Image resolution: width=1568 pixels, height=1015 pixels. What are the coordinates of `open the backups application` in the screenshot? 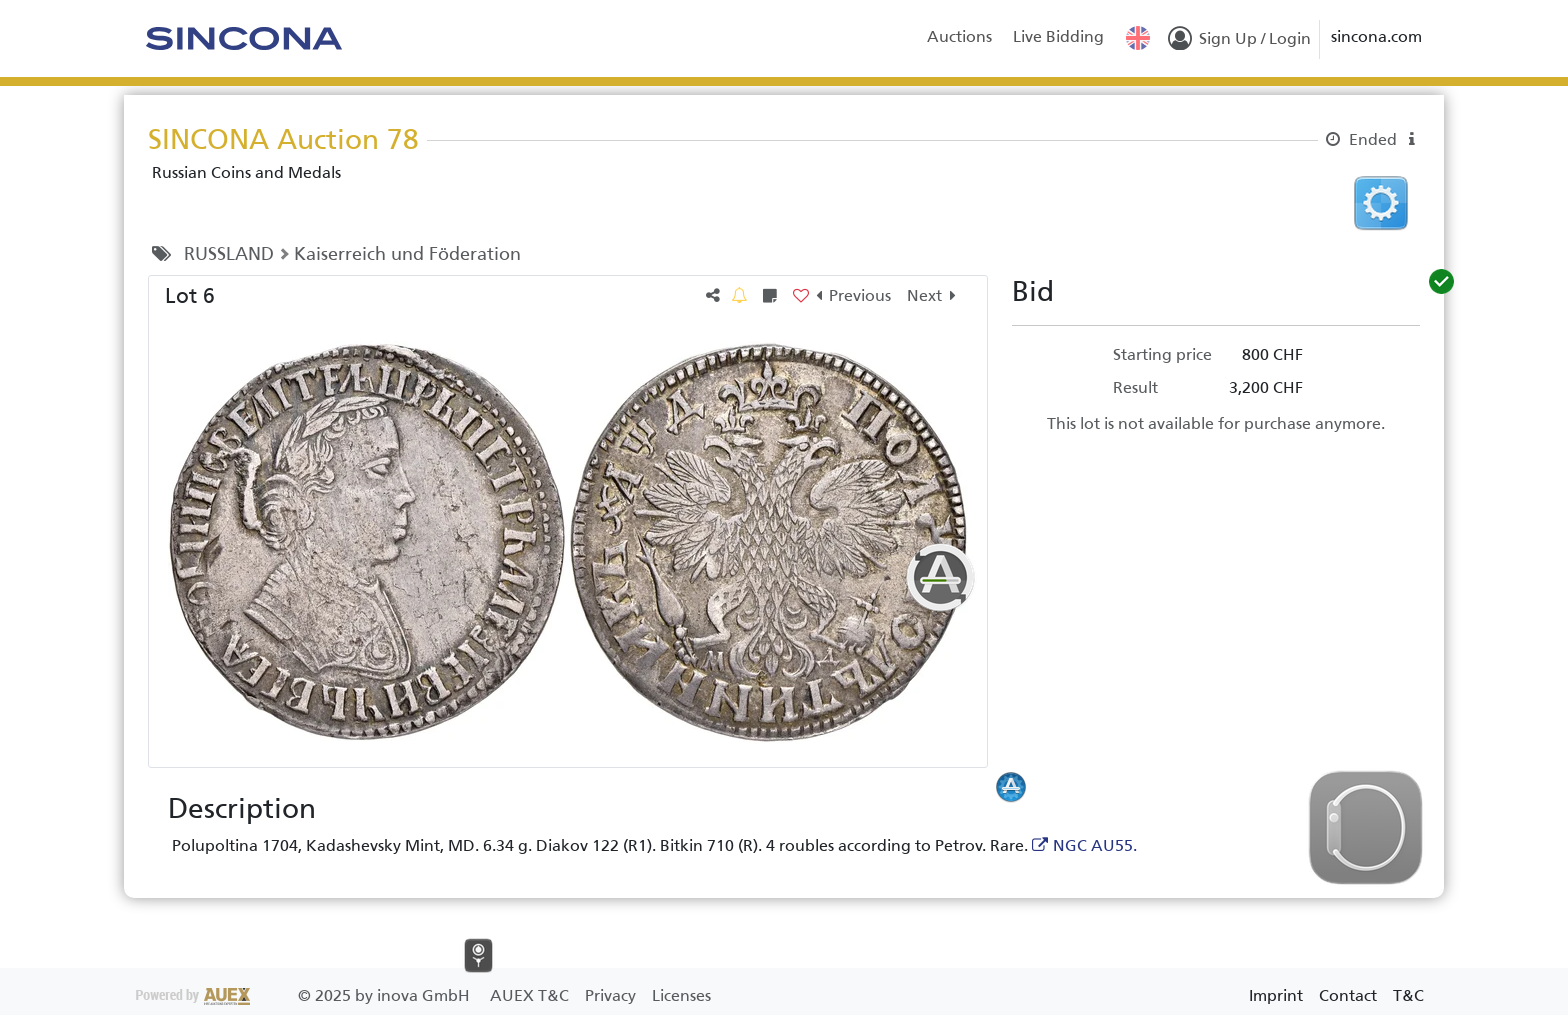 It's located at (478, 955).